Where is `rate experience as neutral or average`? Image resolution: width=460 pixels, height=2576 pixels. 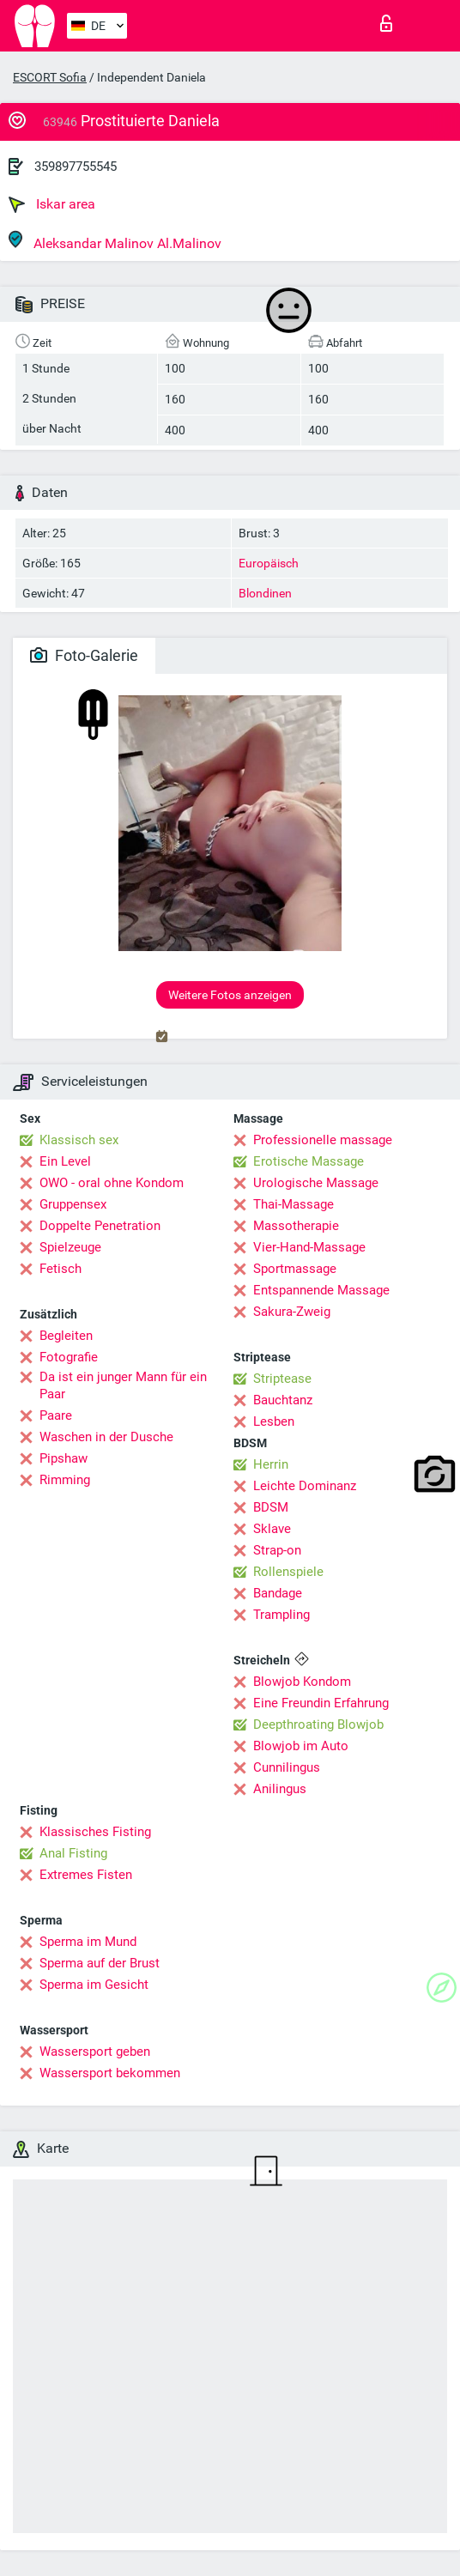 rate experience as neutral or average is located at coordinates (288, 310).